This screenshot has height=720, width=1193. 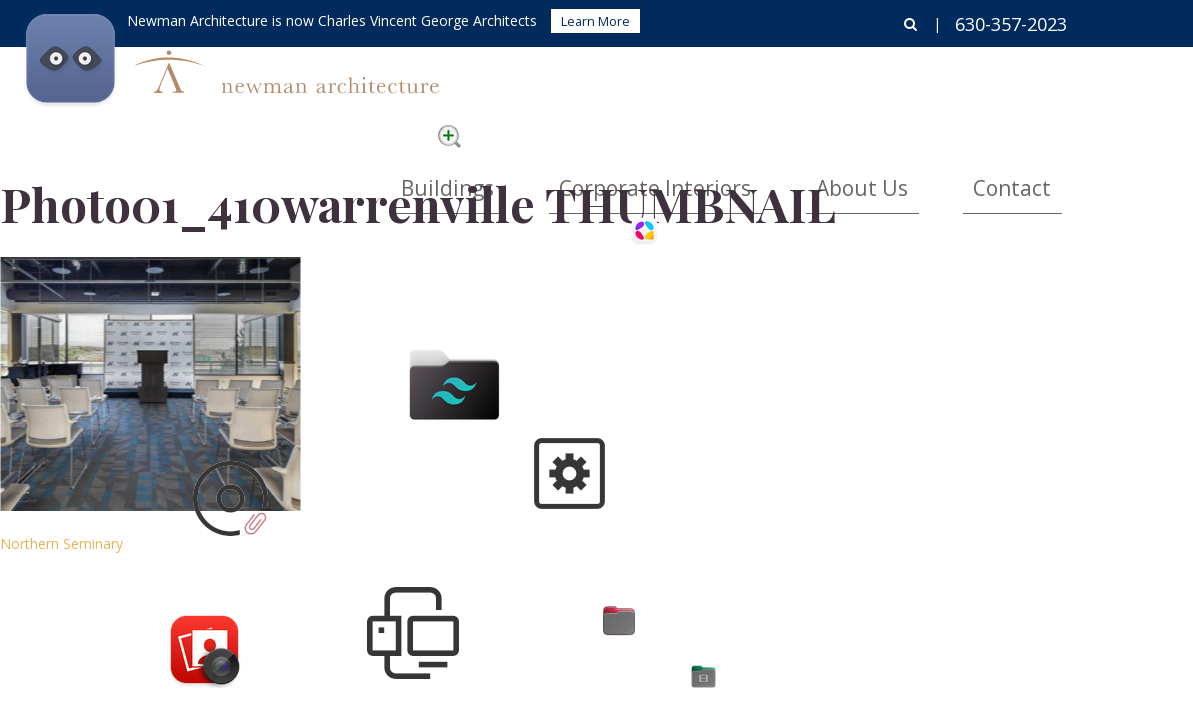 I want to click on attach data from optical disc, so click(x=230, y=498).